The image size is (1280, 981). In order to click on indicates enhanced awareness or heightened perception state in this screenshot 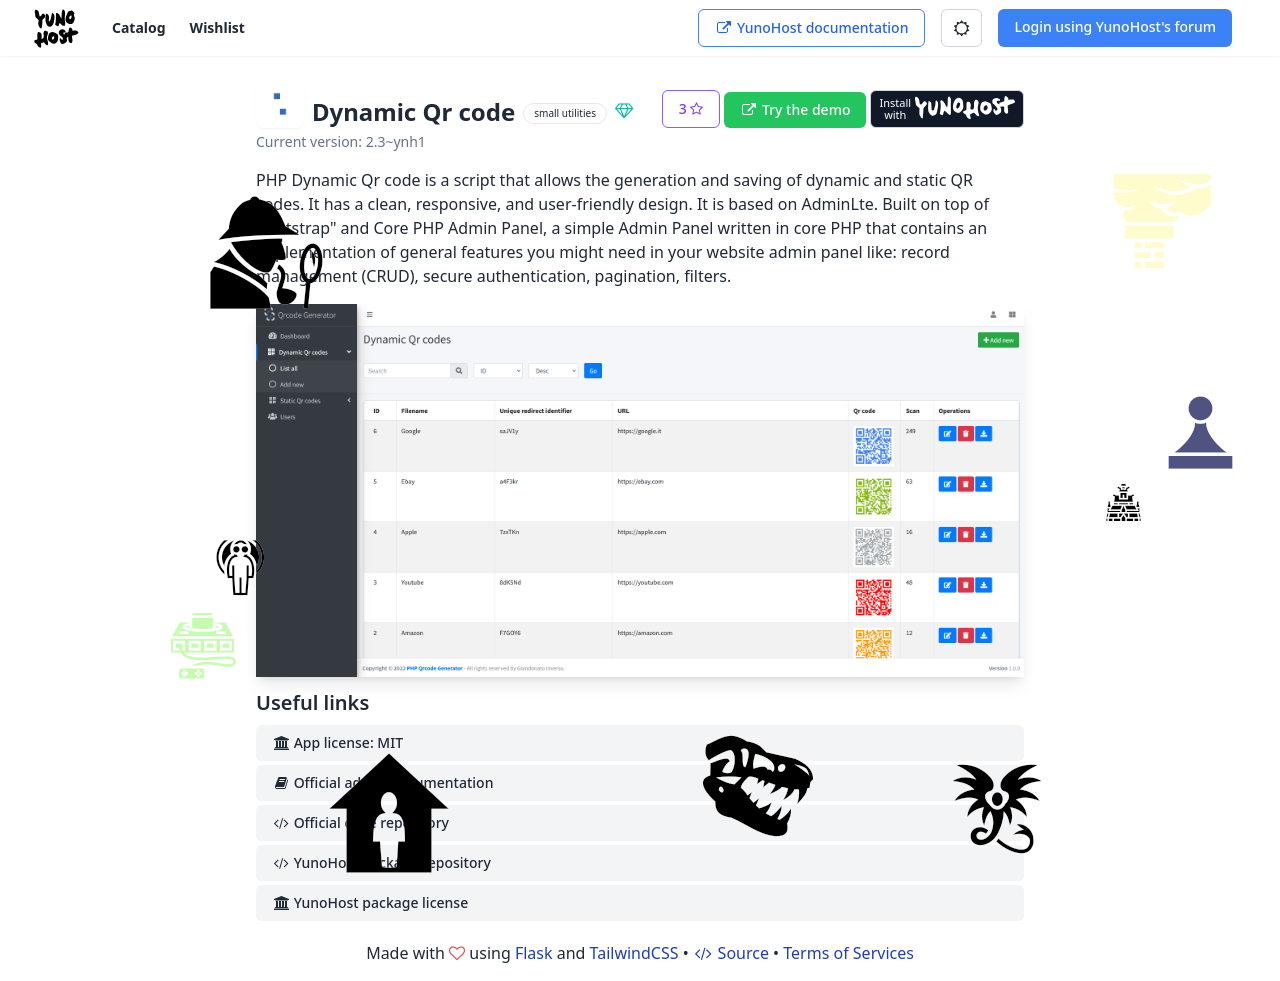, I will do `click(240, 567)`.